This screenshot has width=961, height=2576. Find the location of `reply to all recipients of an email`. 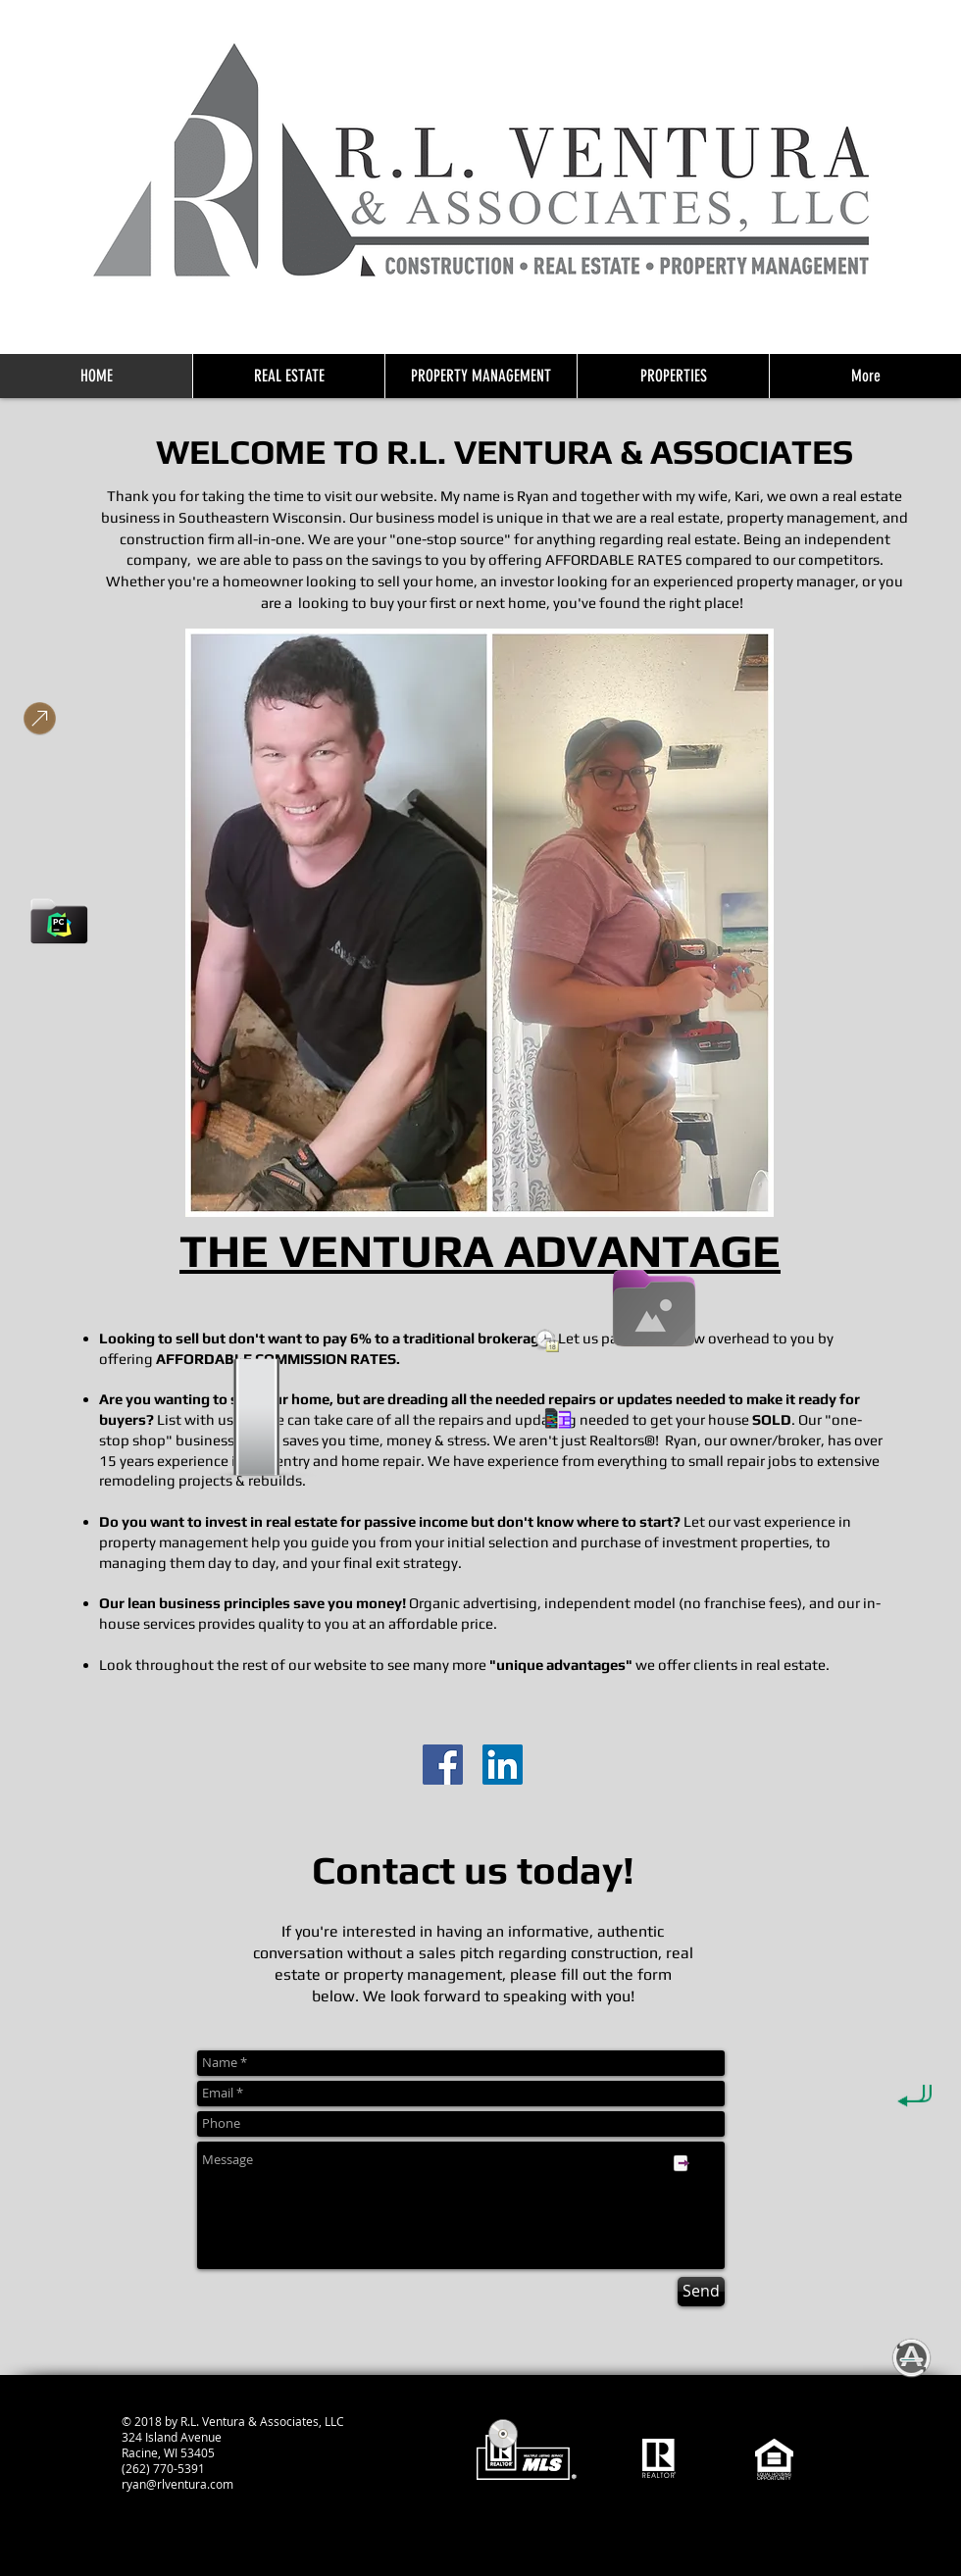

reply to all recipients of an email is located at coordinates (914, 2094).